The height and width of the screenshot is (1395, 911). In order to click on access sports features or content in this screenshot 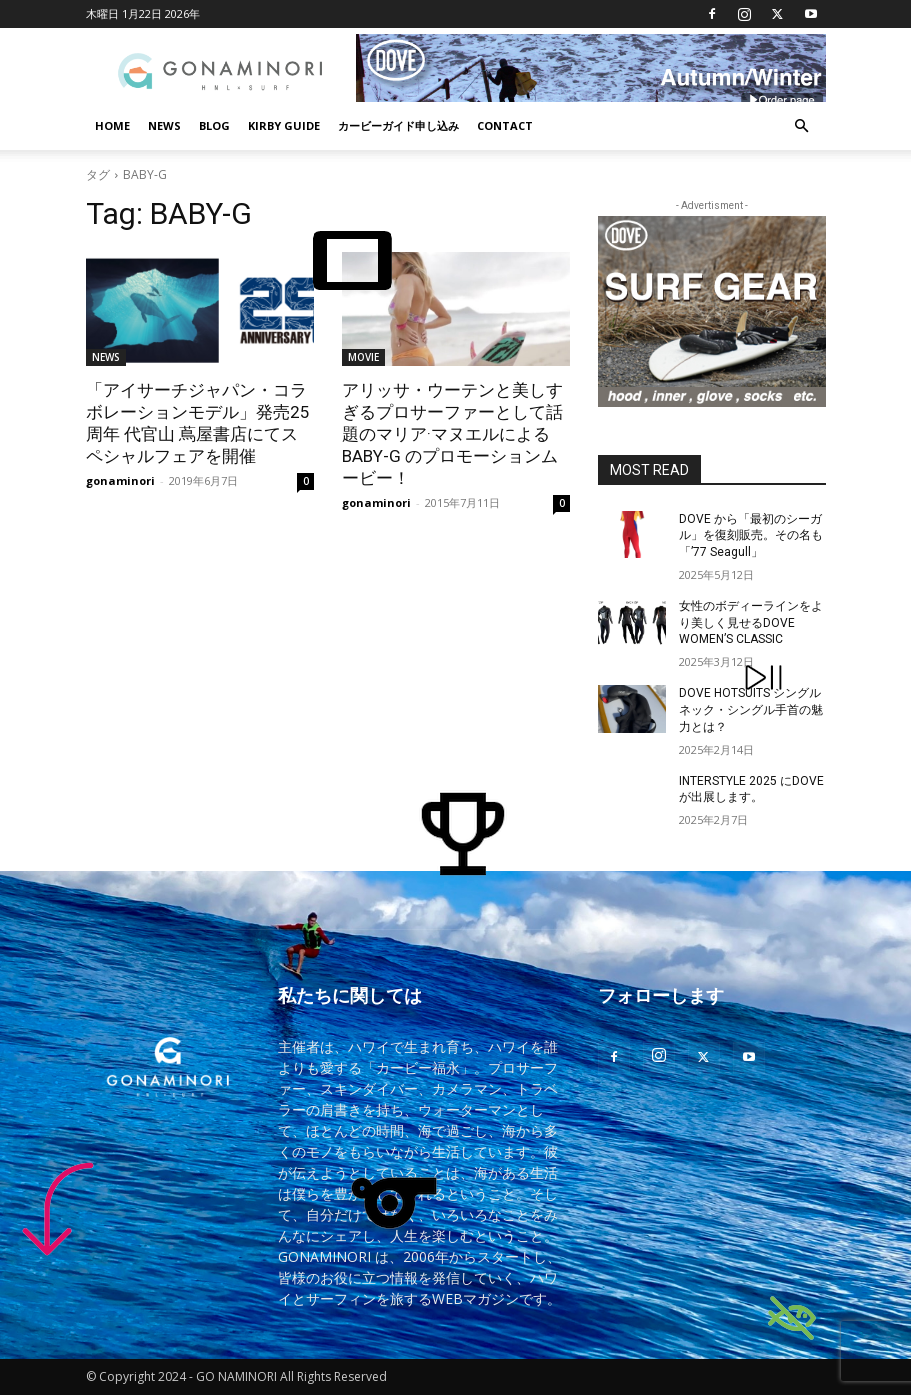, I will do `click(394, 1203)`.